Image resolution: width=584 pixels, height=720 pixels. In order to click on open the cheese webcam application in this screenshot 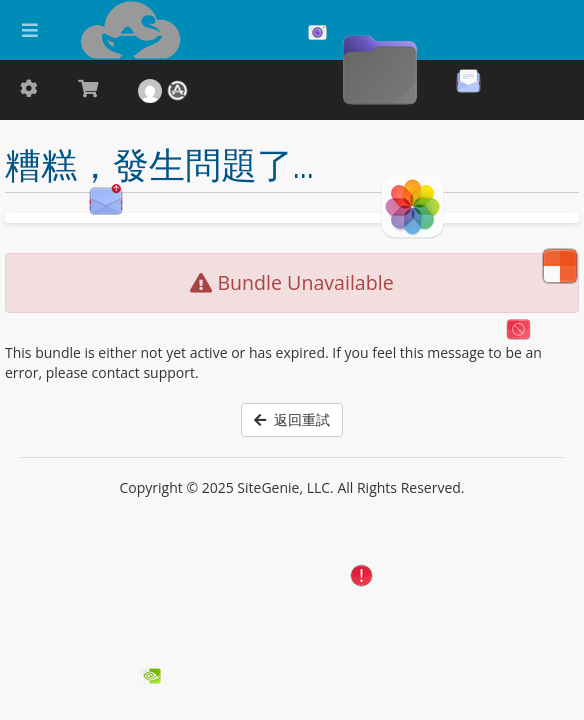, I will do `click(317, 32)`.